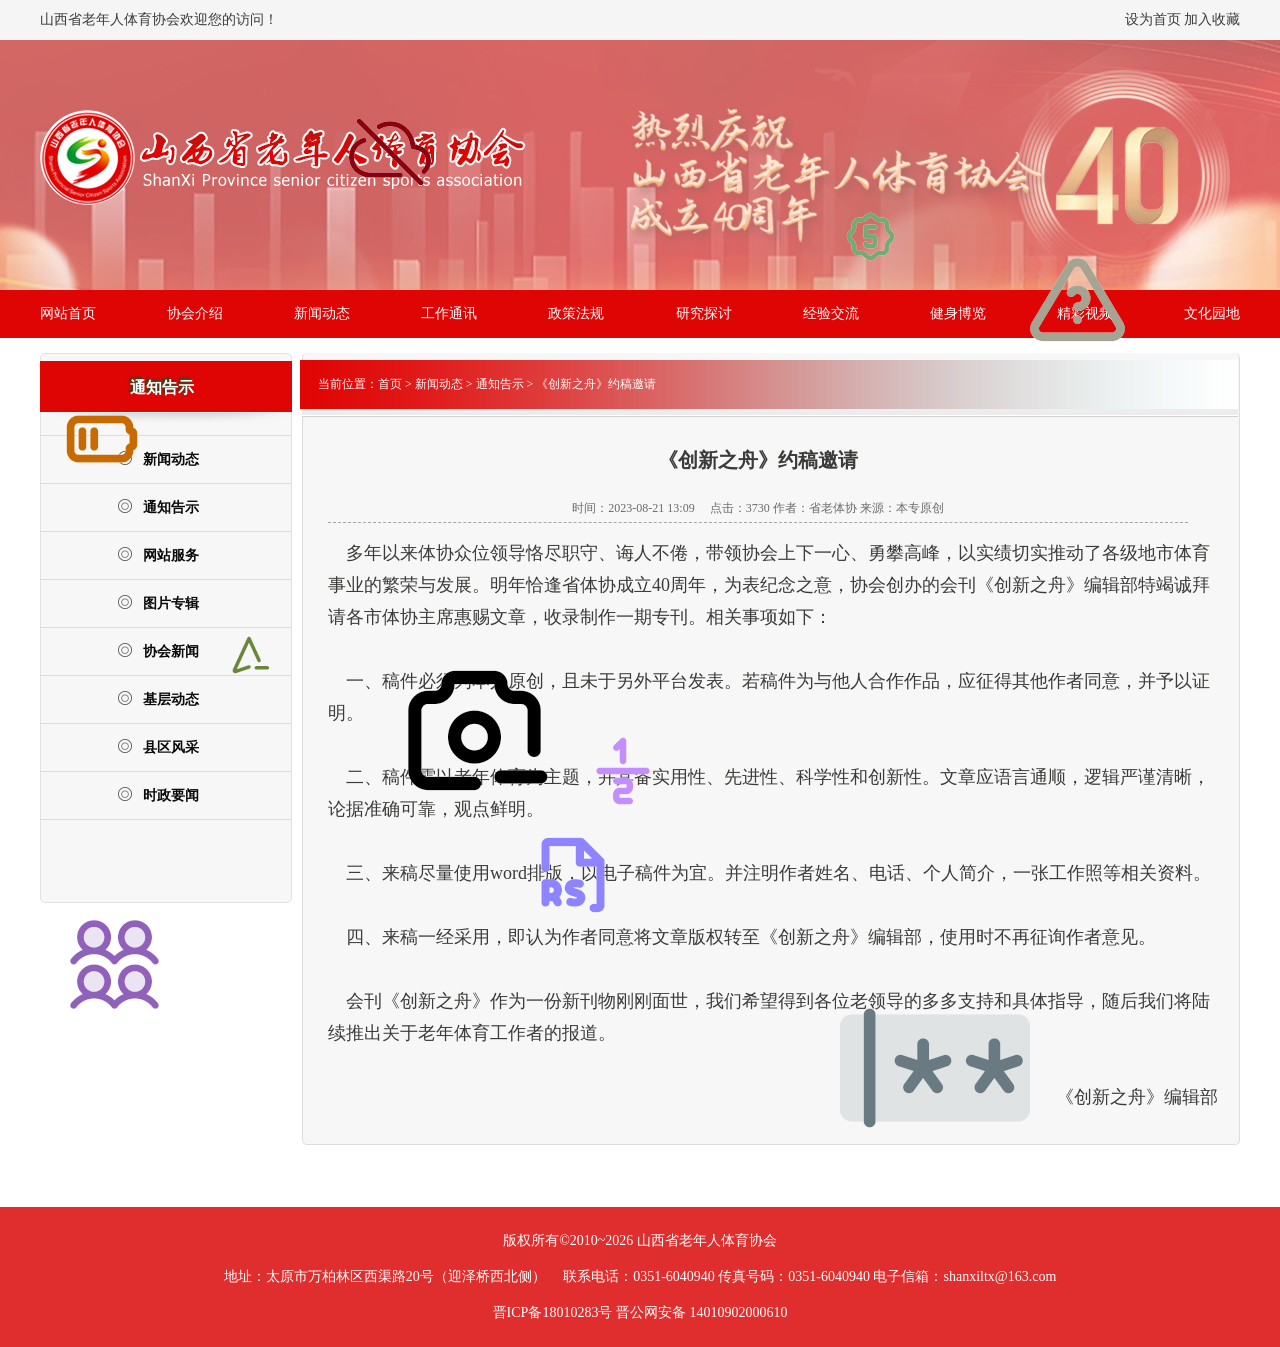 The image size is (1280, 1347). I want to click on indicates cloud storage is unavailable, so click(390, 152).